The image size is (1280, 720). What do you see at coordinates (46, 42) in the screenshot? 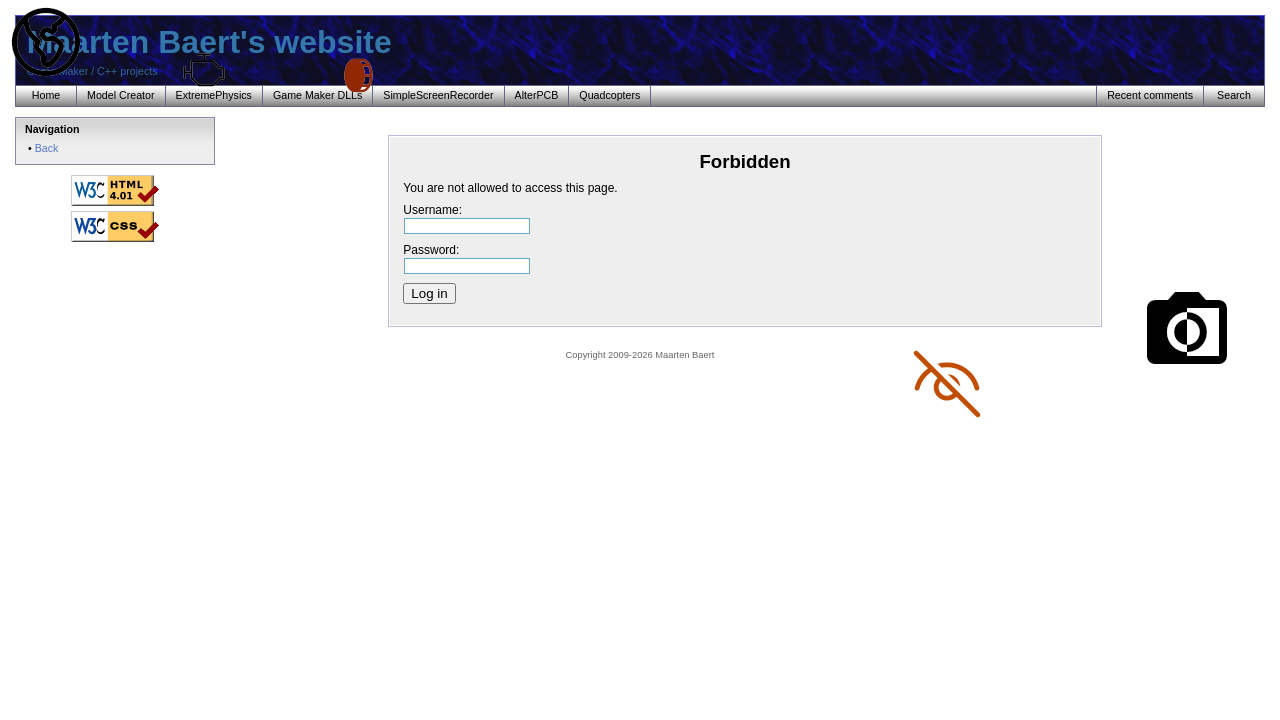
I see `view americas region or western hemisphere` at bounding box center [46, 42].